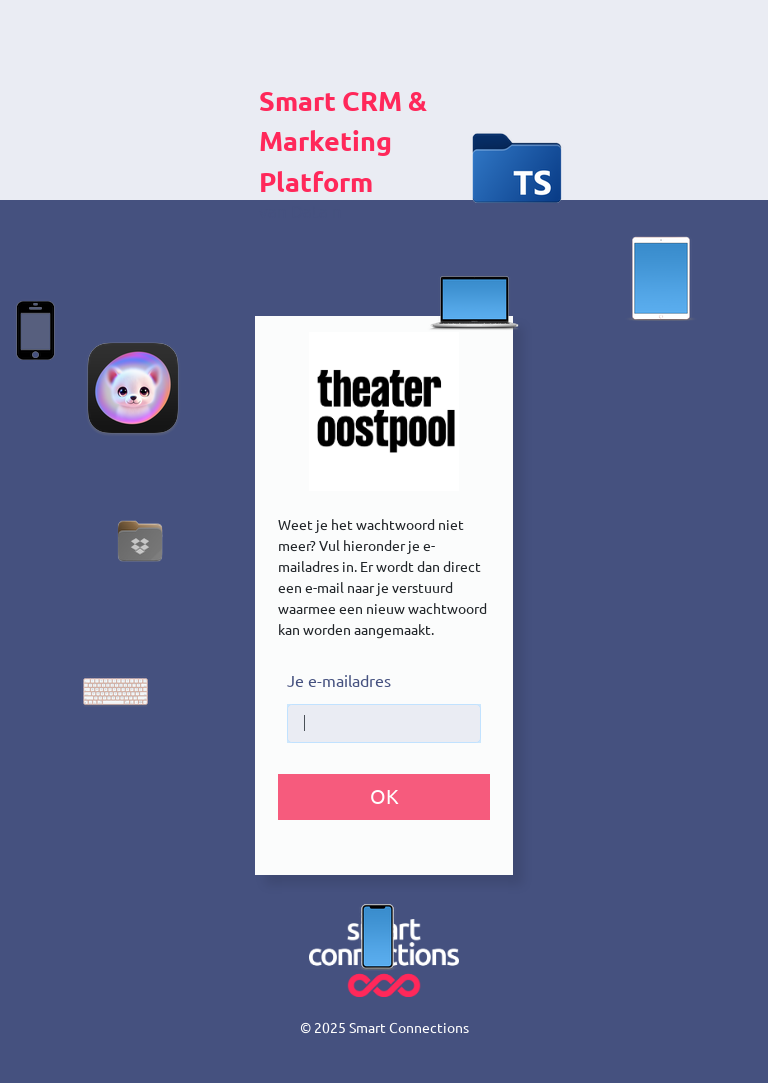 The image size is (768, 1083). I want to click on iPhone XR device icon, so click(377, 937).